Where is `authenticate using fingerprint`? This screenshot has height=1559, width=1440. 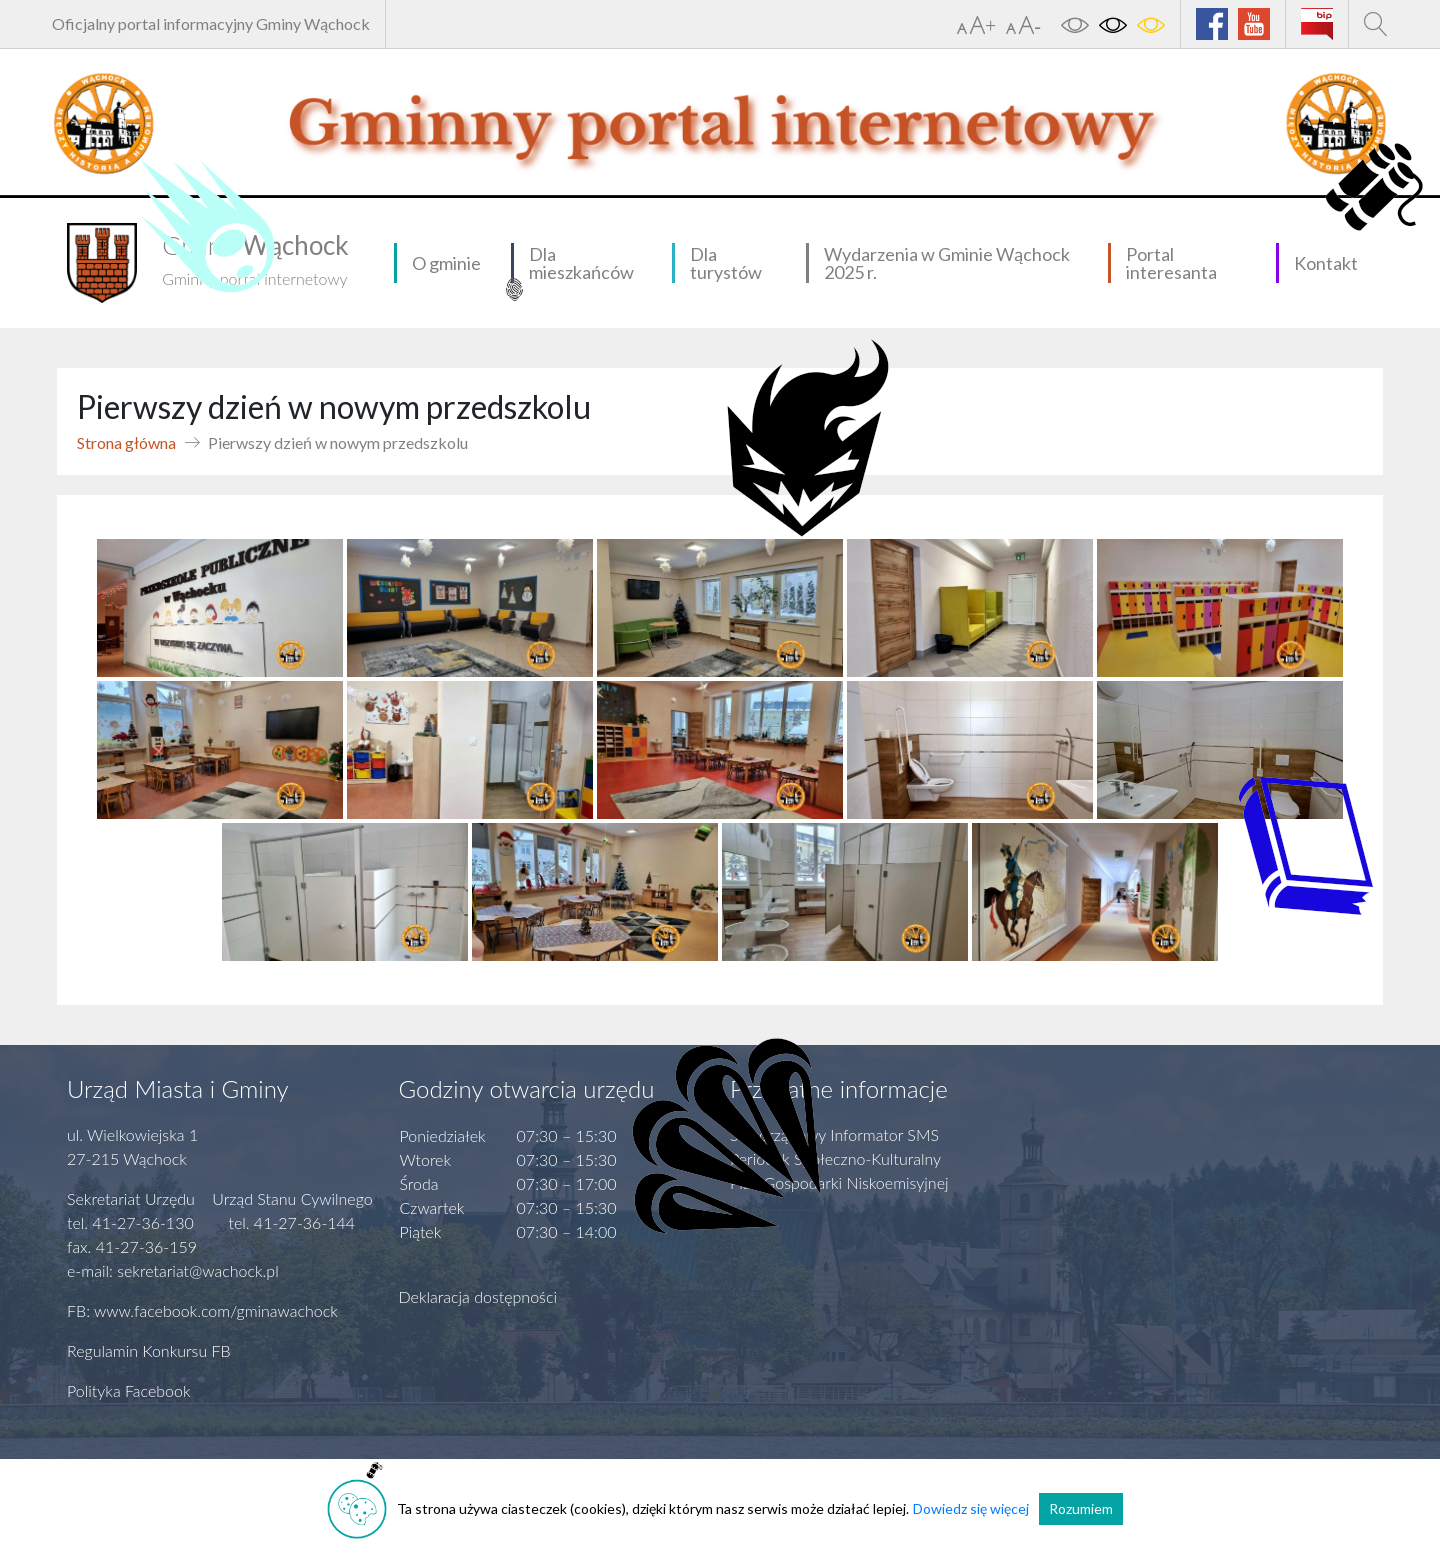 authenticate using fingerprint is located at coordinates (514, 289).